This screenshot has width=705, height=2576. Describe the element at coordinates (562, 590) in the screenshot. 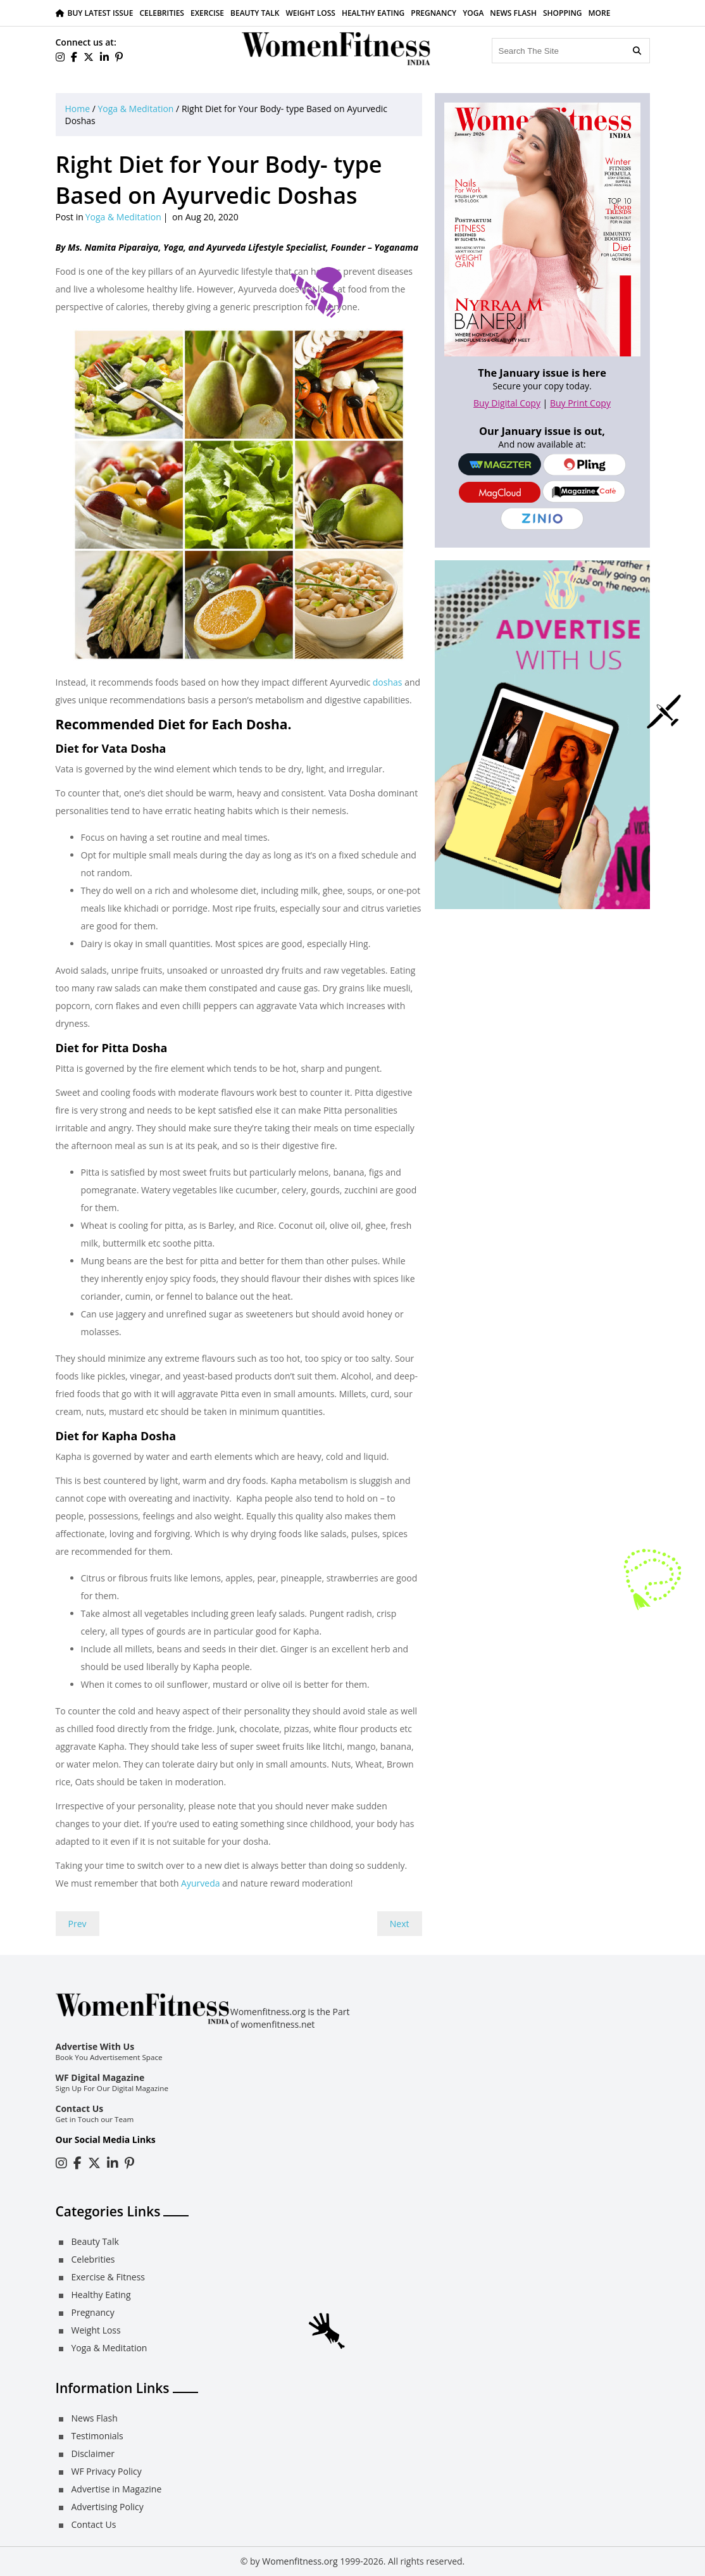

I see `indicates a special power-up or ability is active` at that location.